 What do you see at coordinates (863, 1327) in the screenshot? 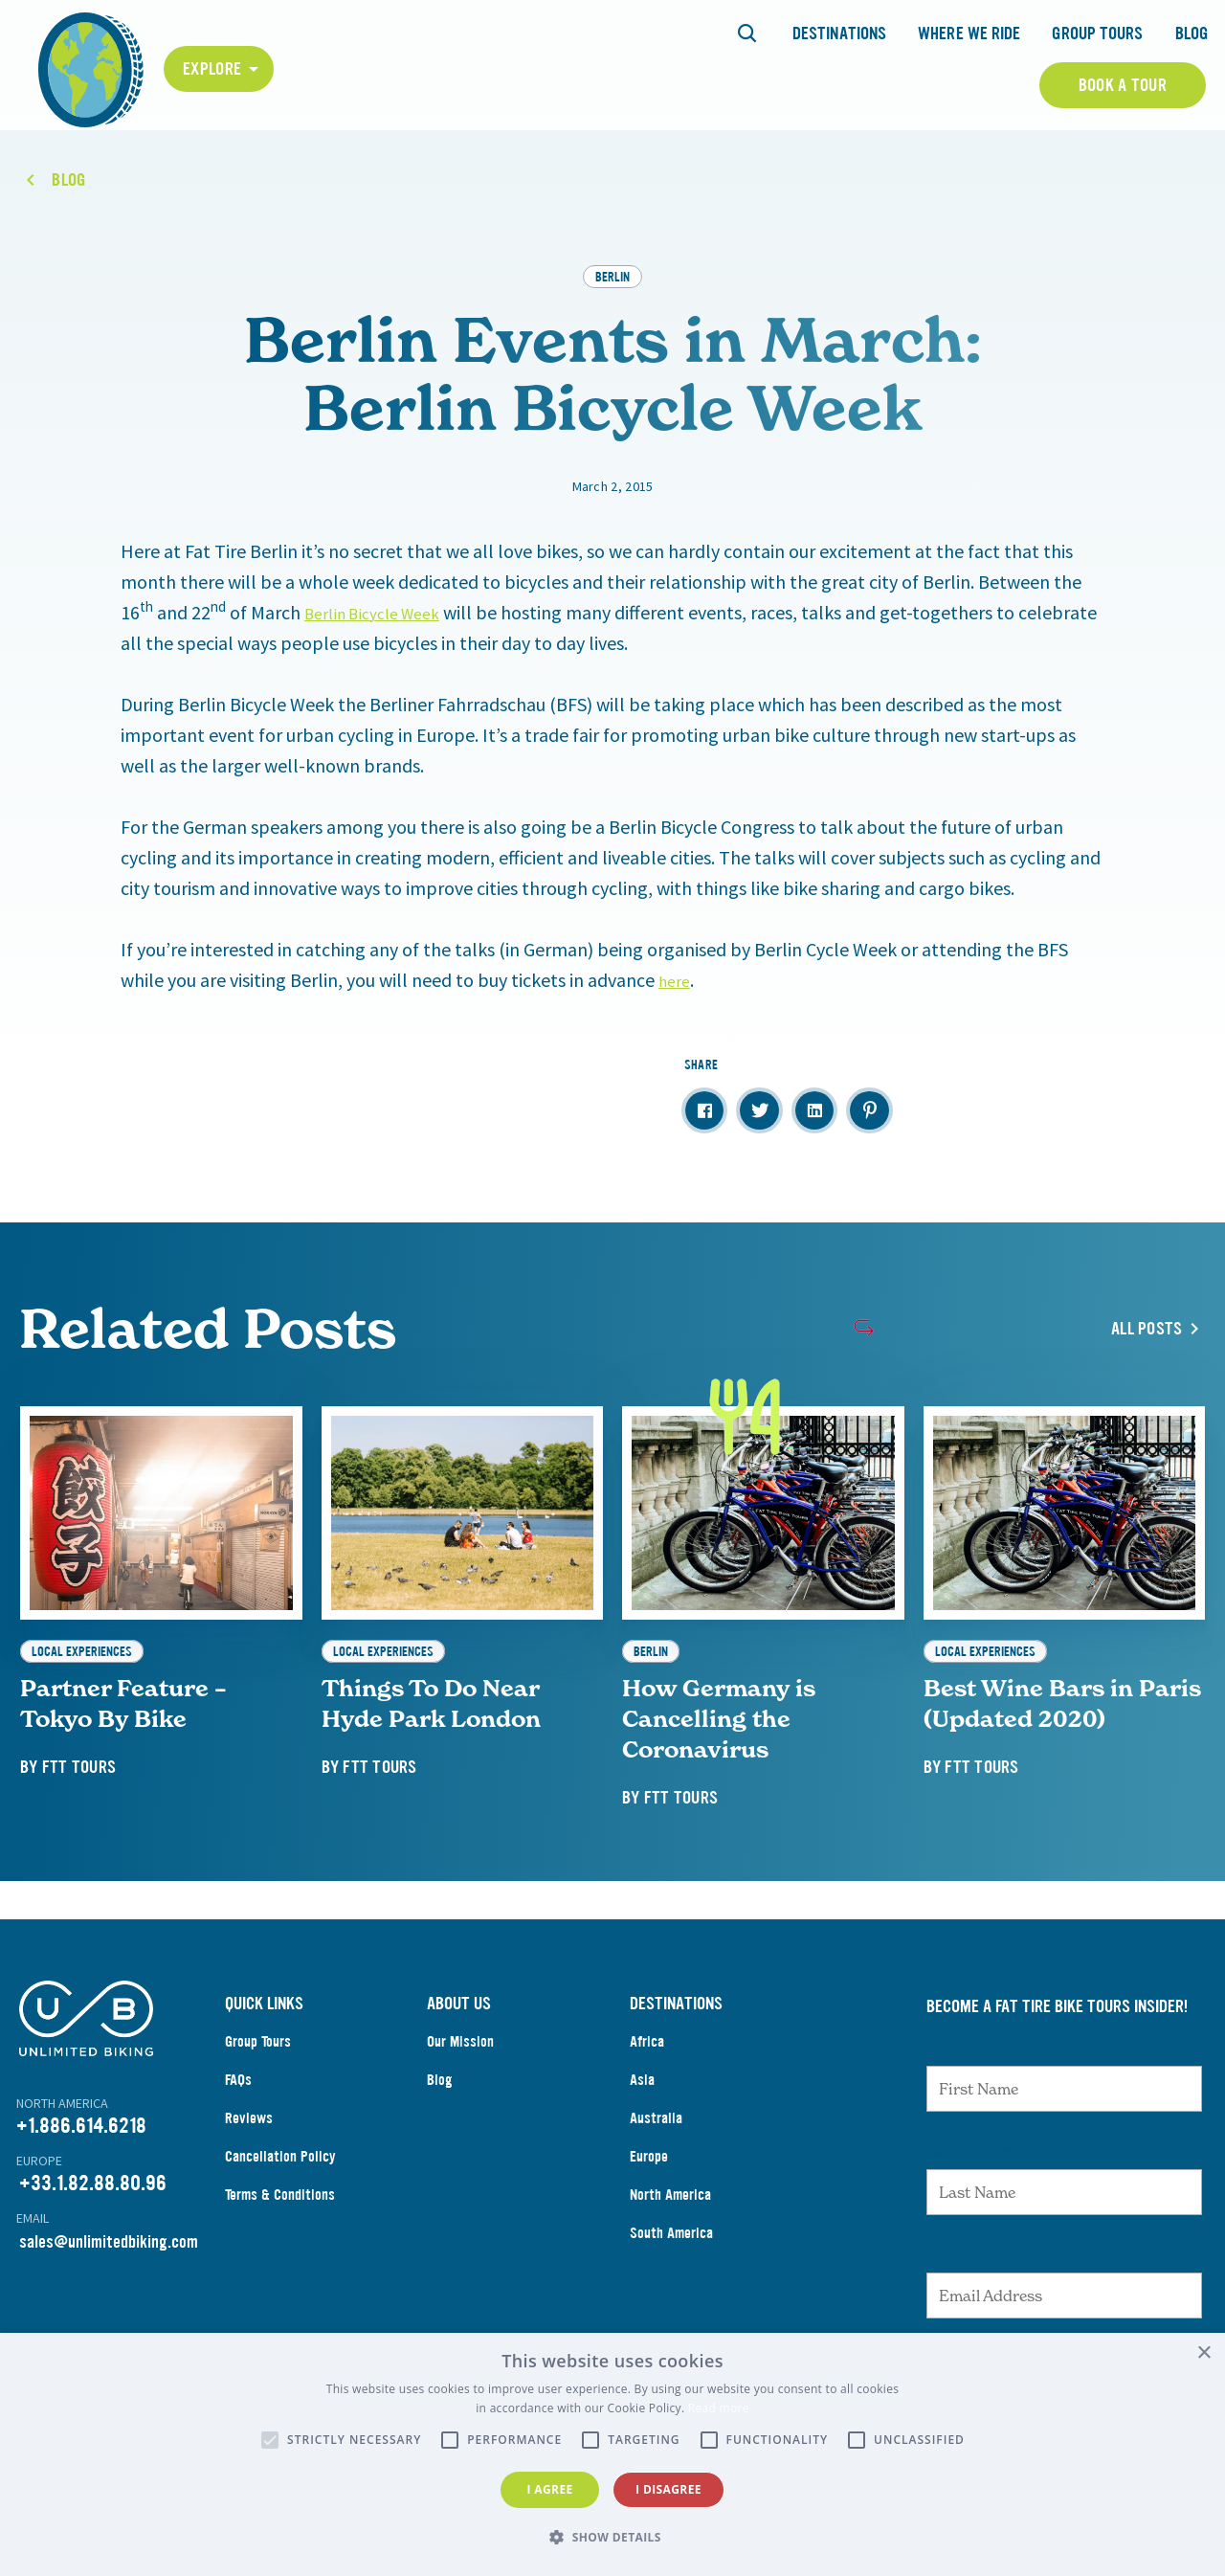
I see `redo last action` at bounding box center [863, 1327].